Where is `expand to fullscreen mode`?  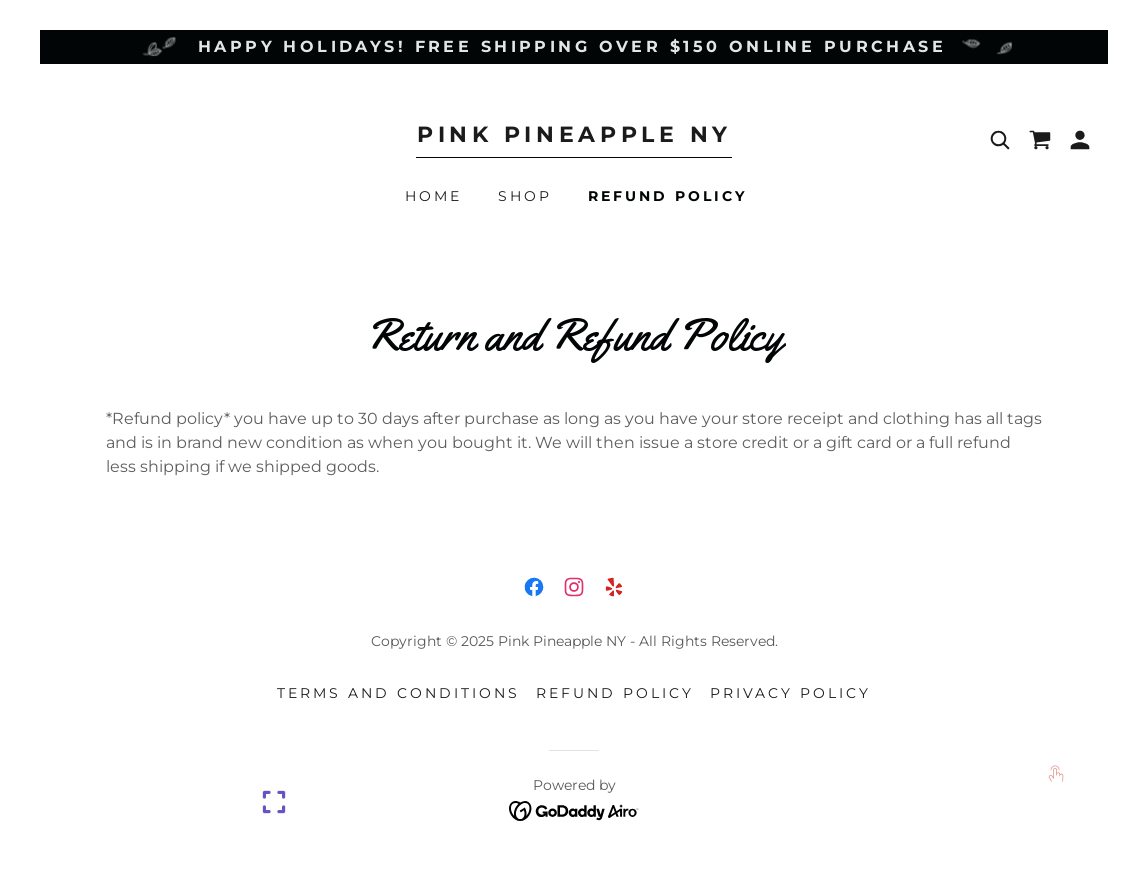
expand to fullscreen mode is located at coordinates (274, 802).